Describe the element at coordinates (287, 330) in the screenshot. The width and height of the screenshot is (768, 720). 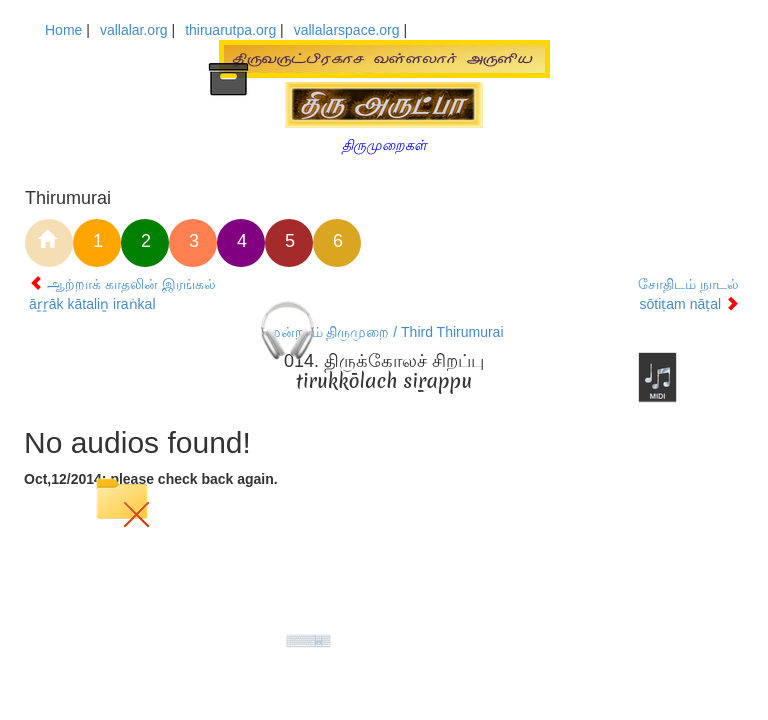
I see `connect bluetooth headphones` at that location.